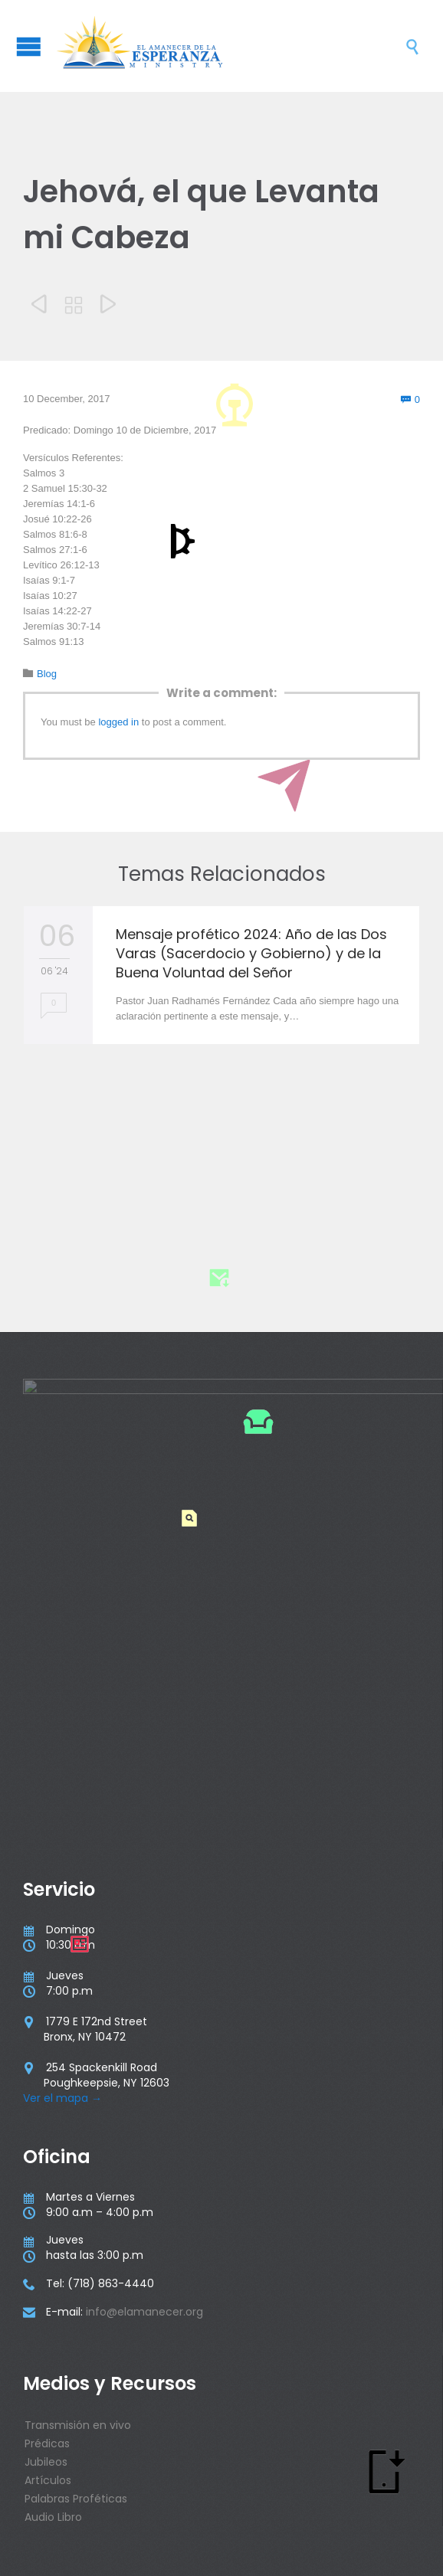 This screenshot has width=443, height=2576. I want to click on search within a document or file, so click(189, 1518).